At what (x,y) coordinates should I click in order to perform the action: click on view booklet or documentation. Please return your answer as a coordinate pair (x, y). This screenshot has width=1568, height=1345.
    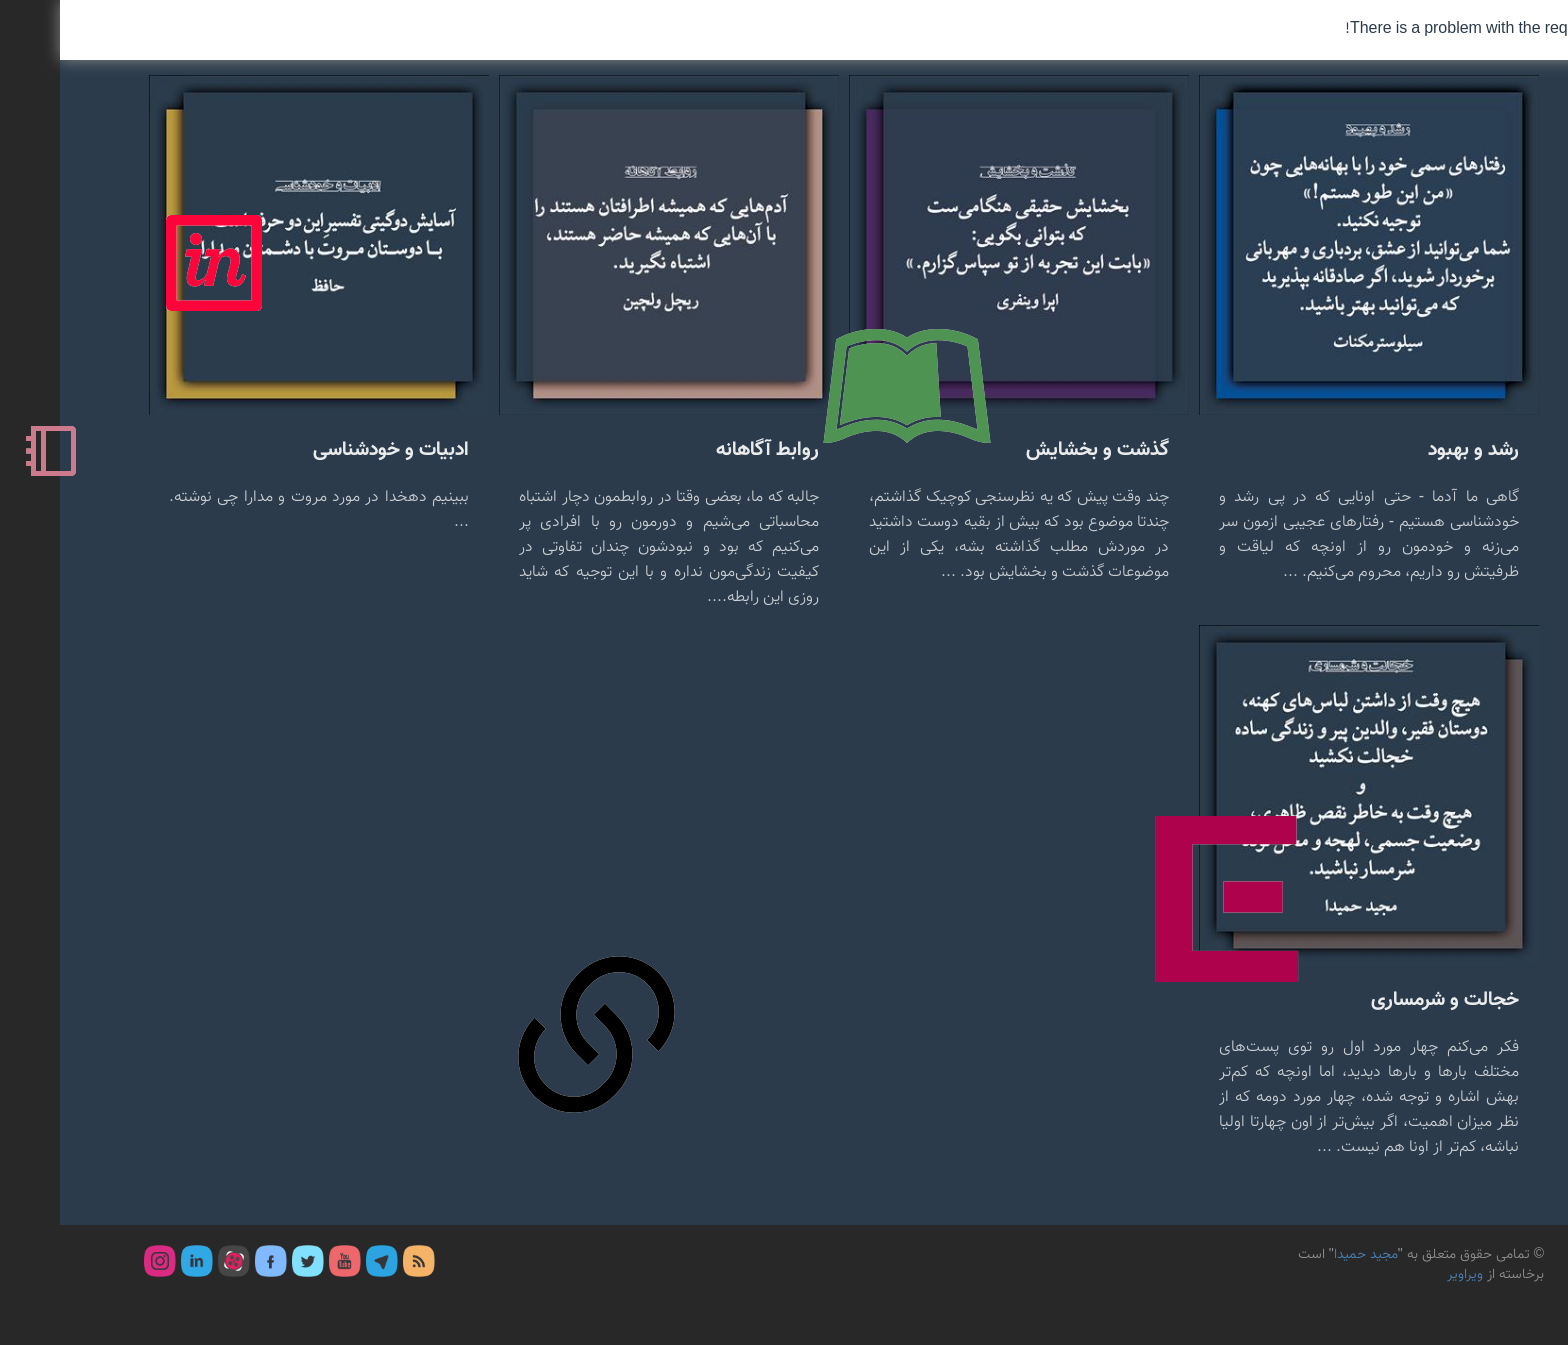
    Looking at the image, I should click on (51, 451).